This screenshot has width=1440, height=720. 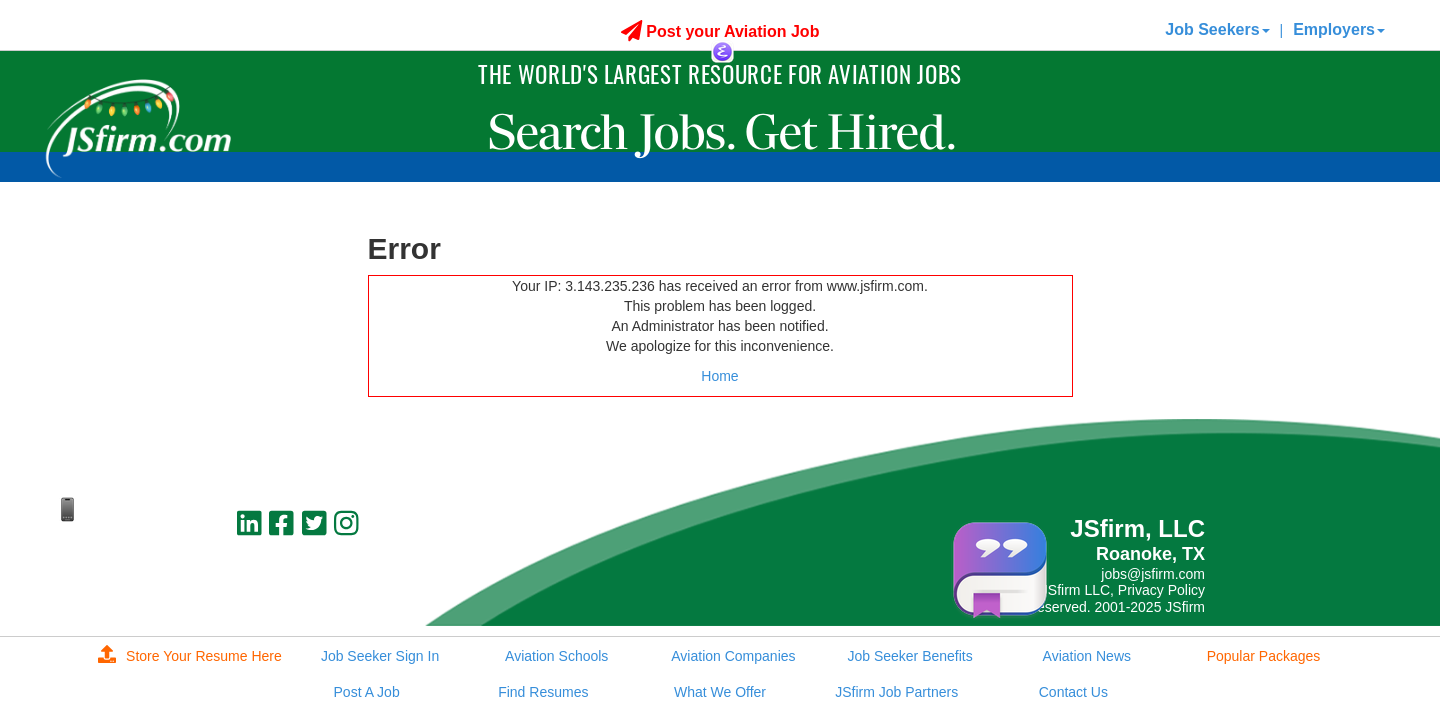 I want to click on open citations manager app, so click(x=1000, y=569).